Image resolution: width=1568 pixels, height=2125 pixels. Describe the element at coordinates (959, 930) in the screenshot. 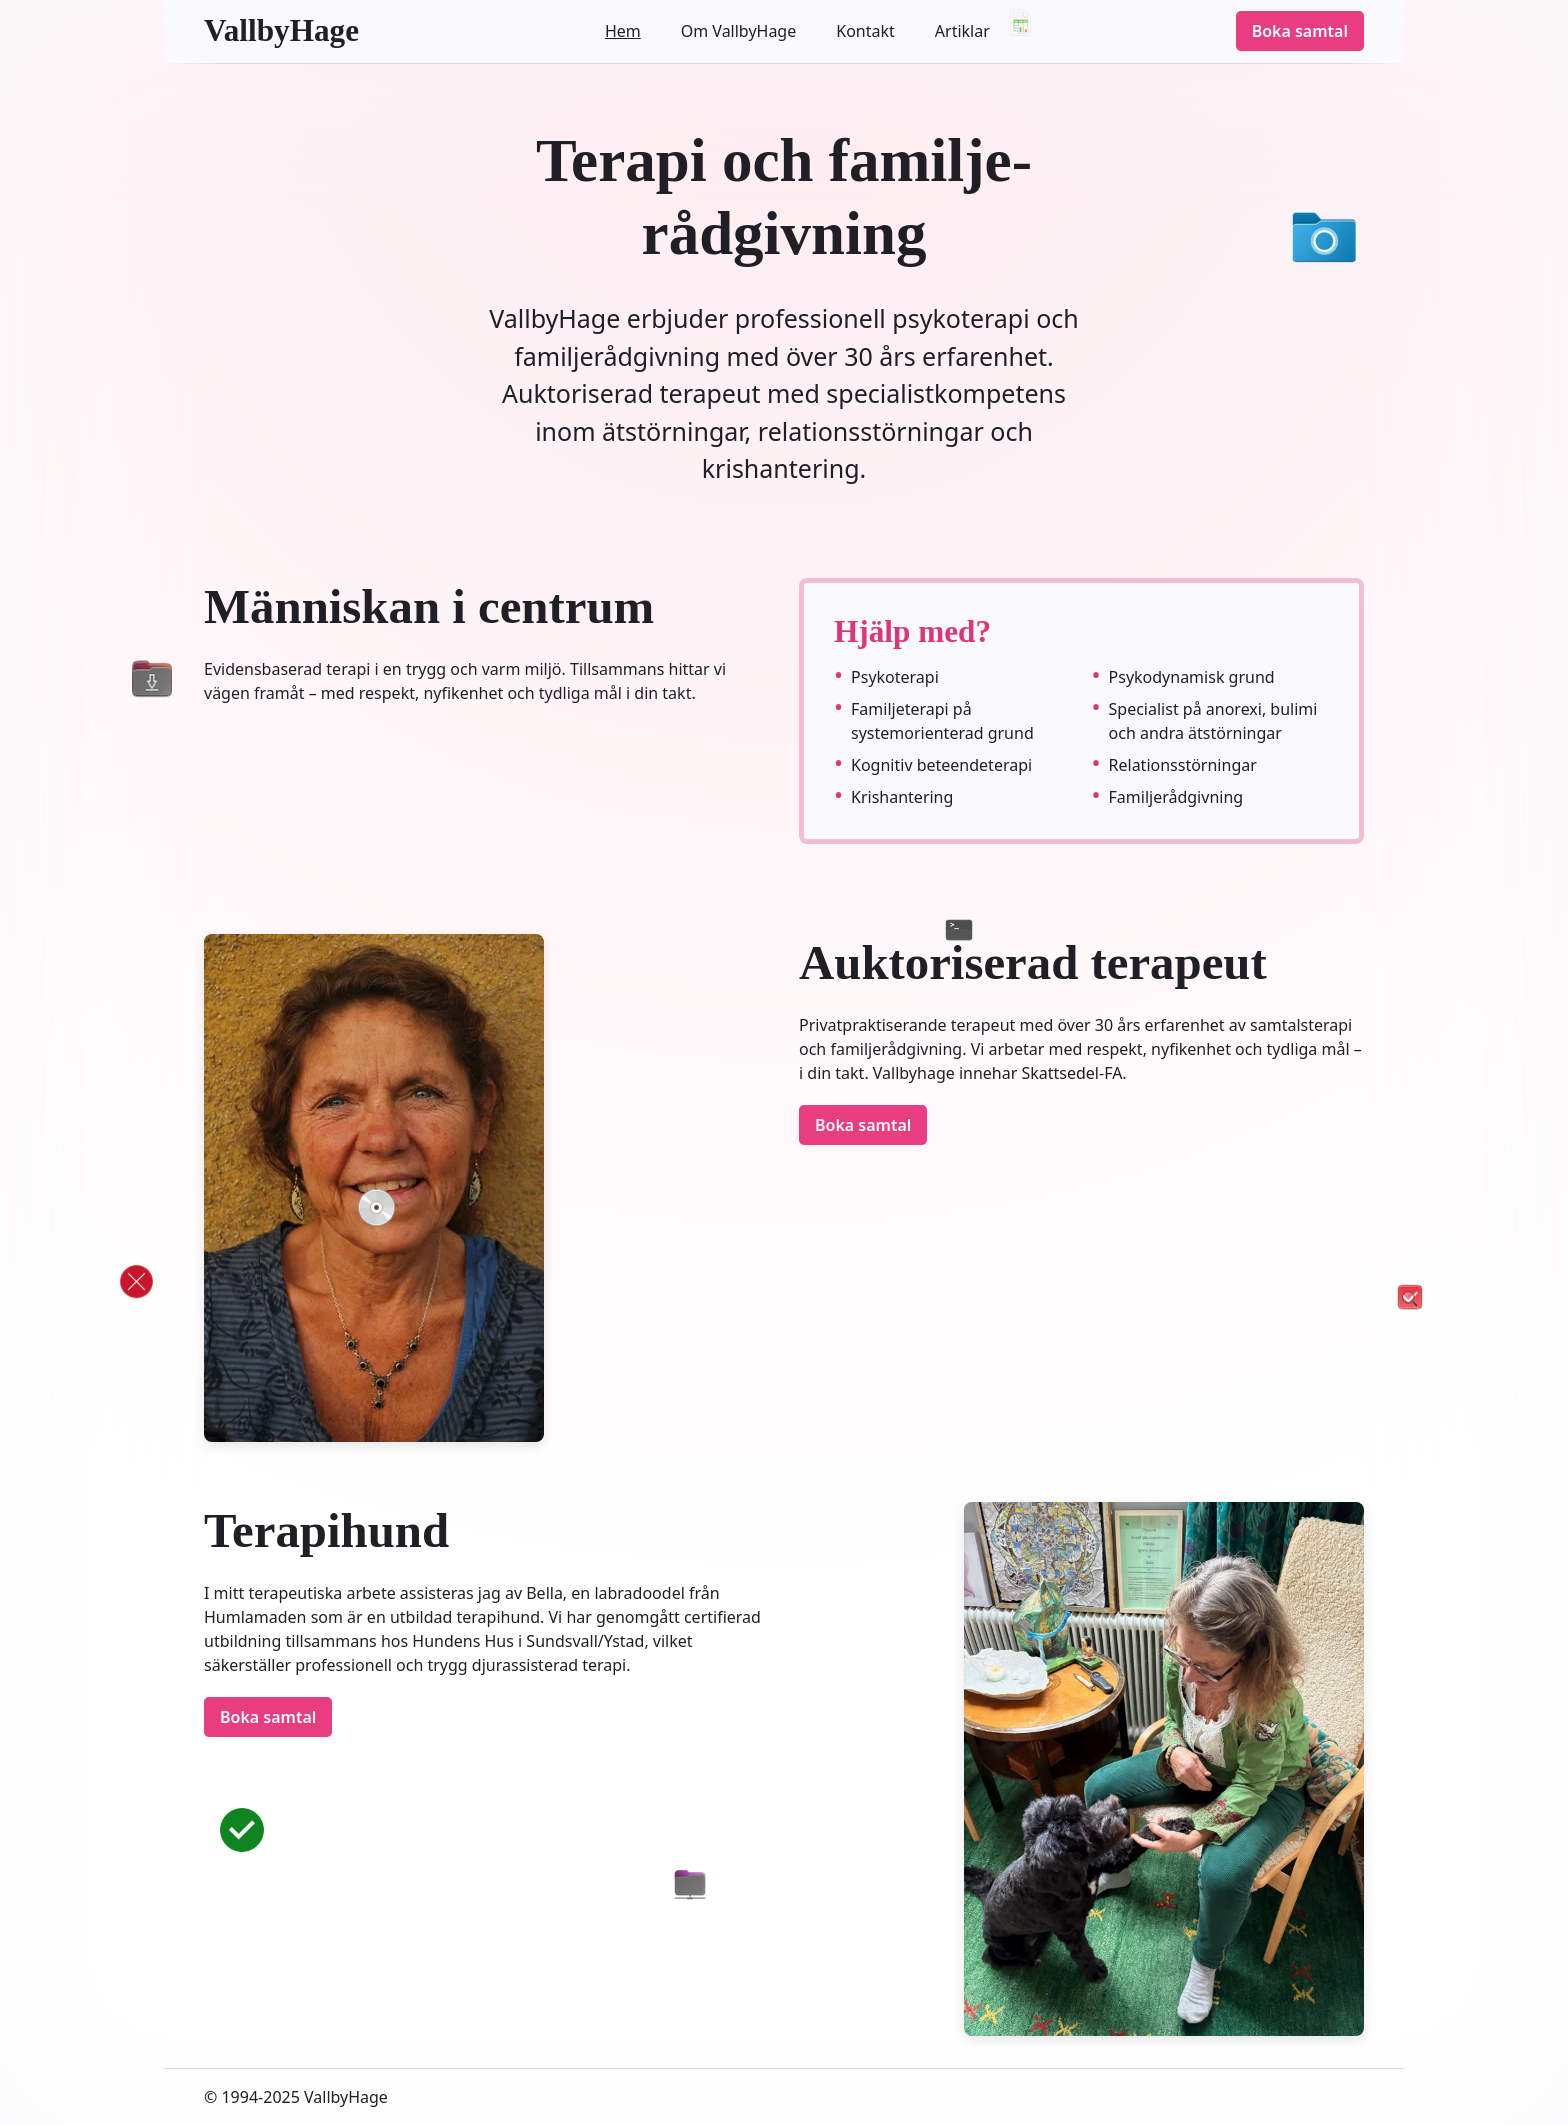

I see `open the terminal application` at that location.